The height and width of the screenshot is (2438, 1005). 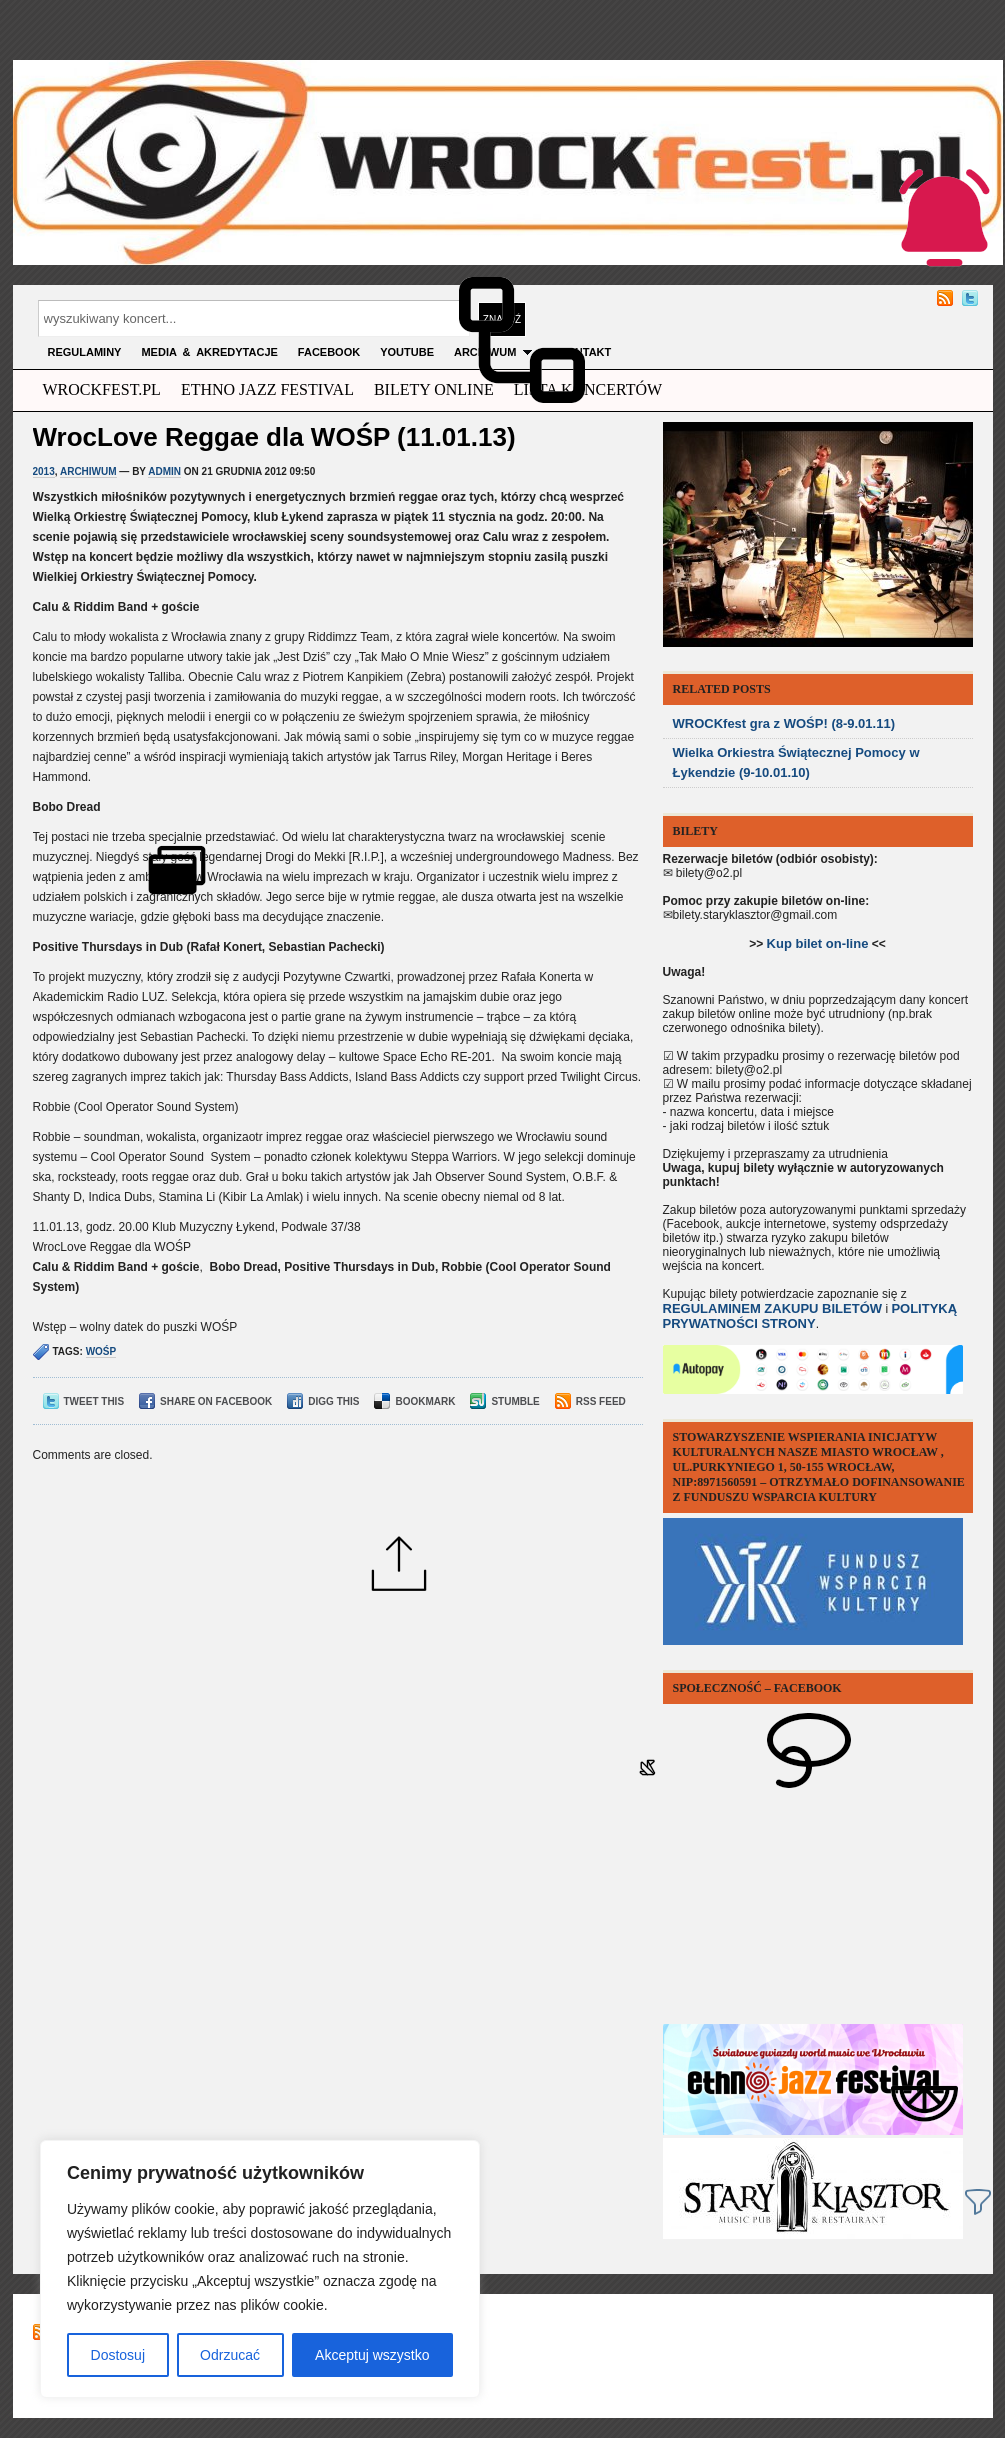 What do you see at coordinates (177, 870) in the screenshot?
I see `view open browser windows` at bounding box center [177, 870].